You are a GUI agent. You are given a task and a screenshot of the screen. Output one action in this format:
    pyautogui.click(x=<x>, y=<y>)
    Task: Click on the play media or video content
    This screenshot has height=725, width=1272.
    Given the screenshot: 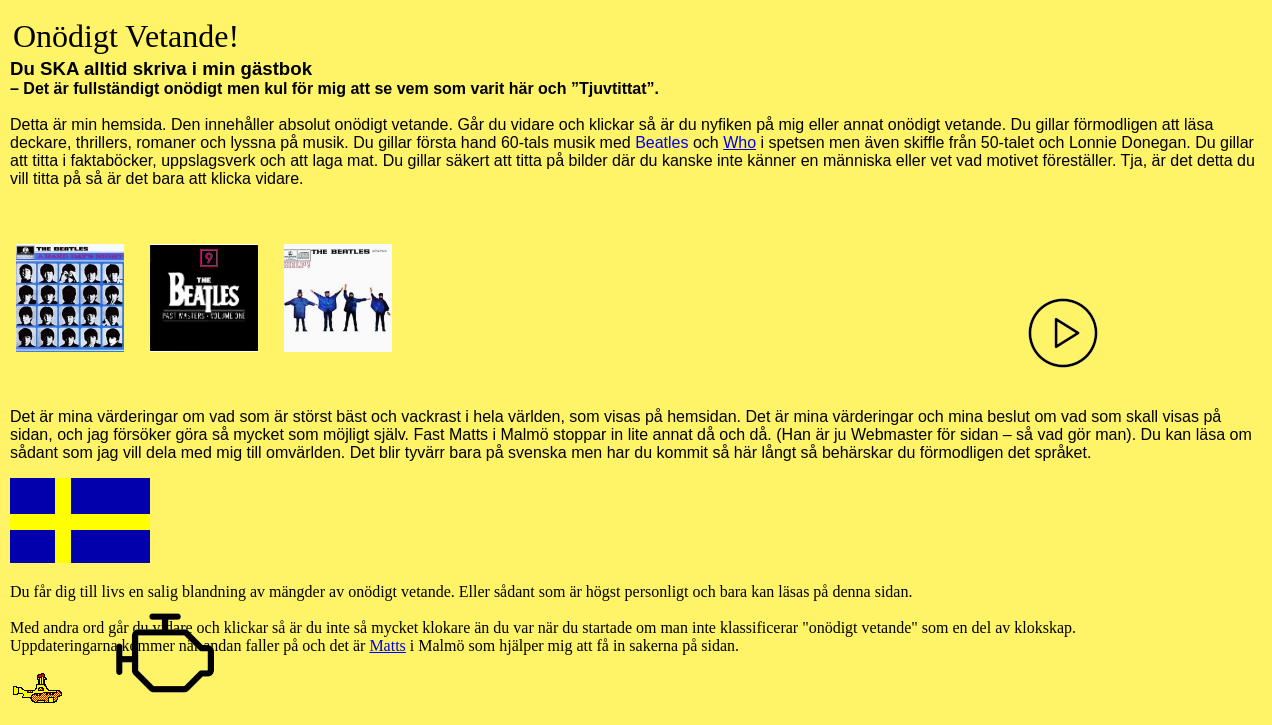 What is the action you would take?
    pyautogui.click(x=1063, y=333)
    